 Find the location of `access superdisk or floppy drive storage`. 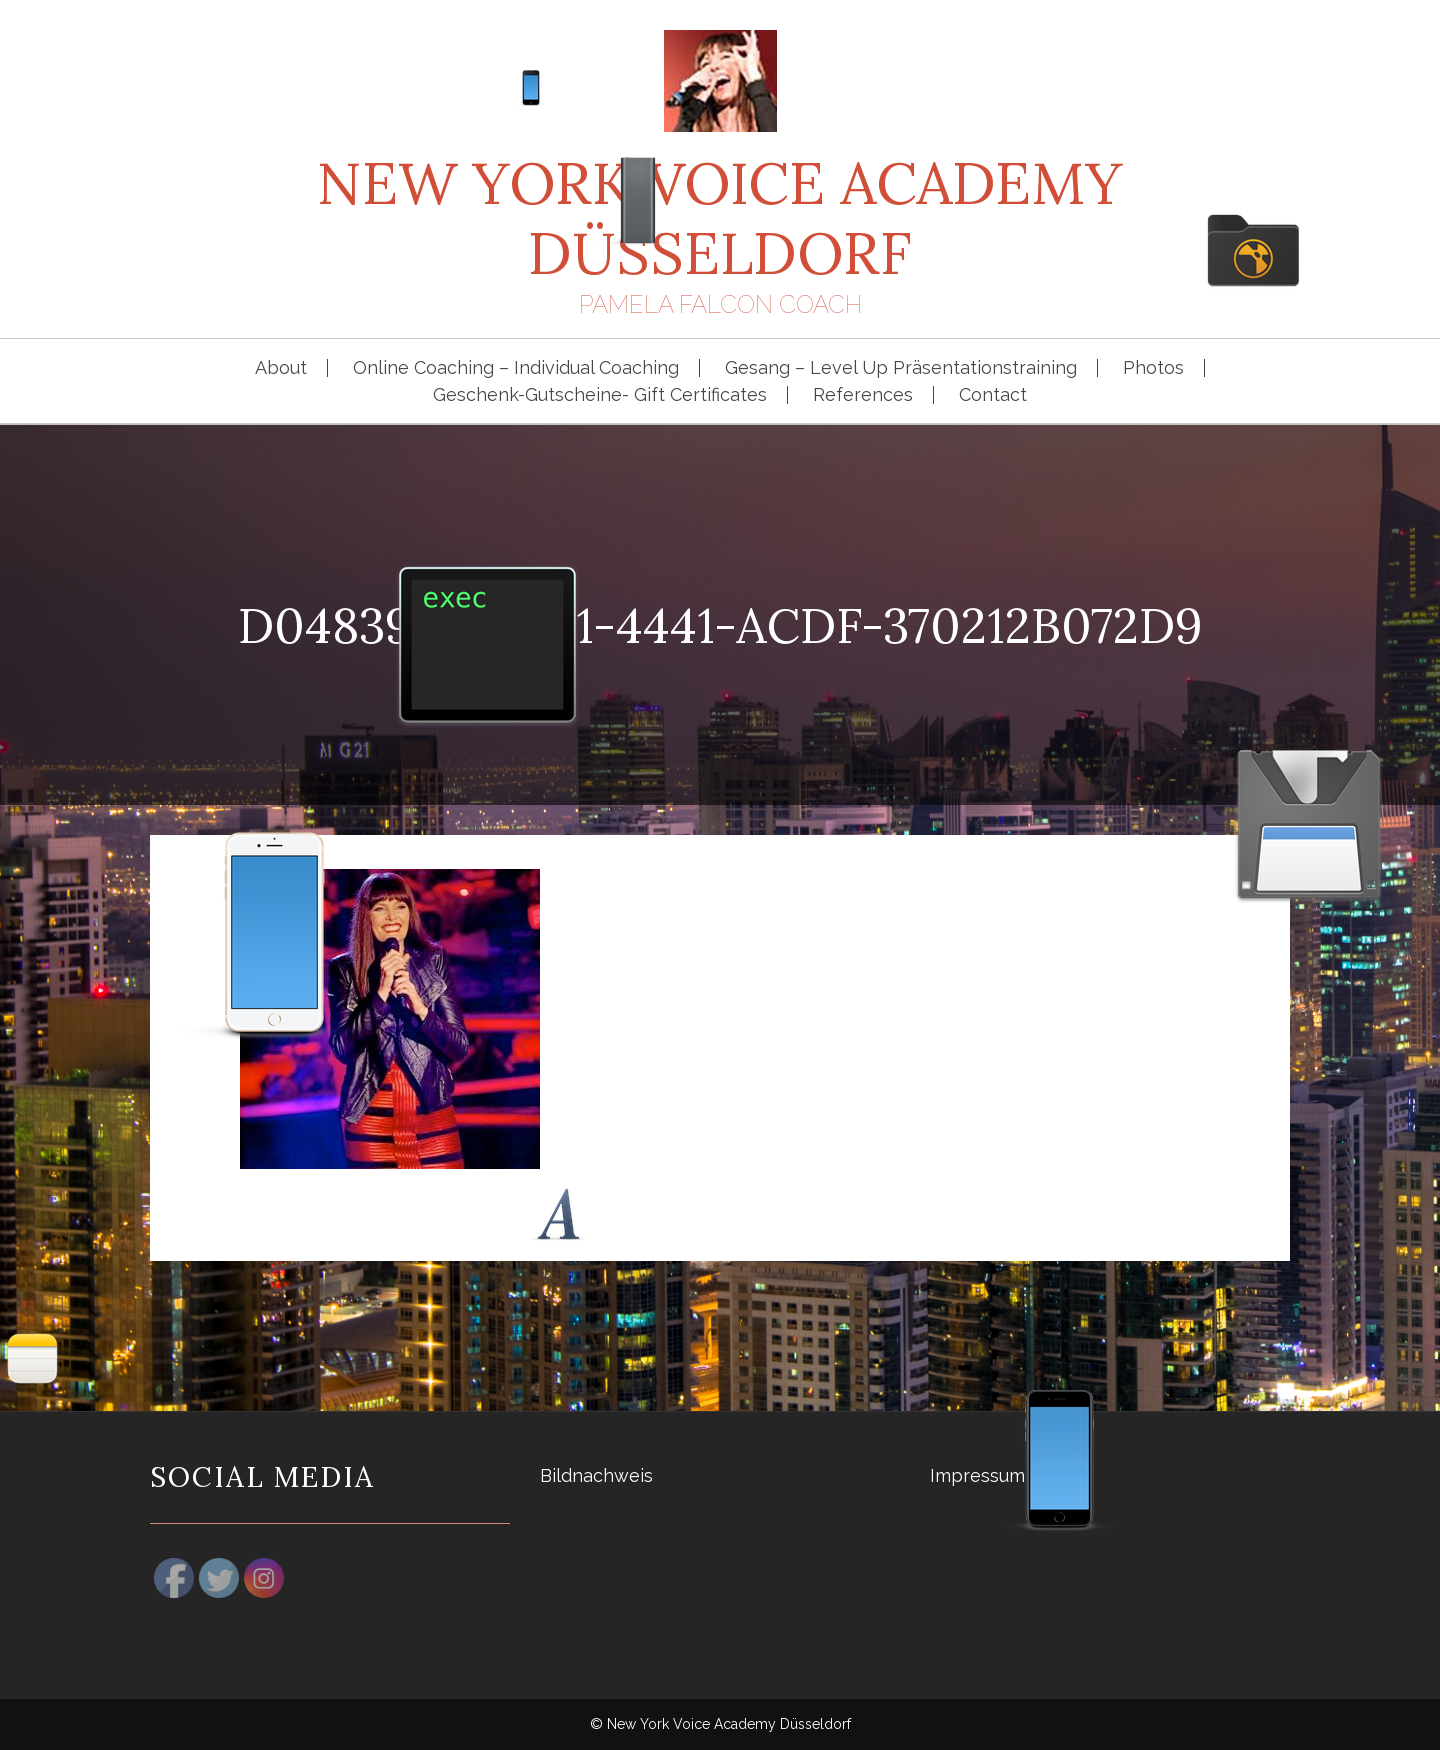

access superdisk or floppy drive storage is located at coordinates (1309, 826).